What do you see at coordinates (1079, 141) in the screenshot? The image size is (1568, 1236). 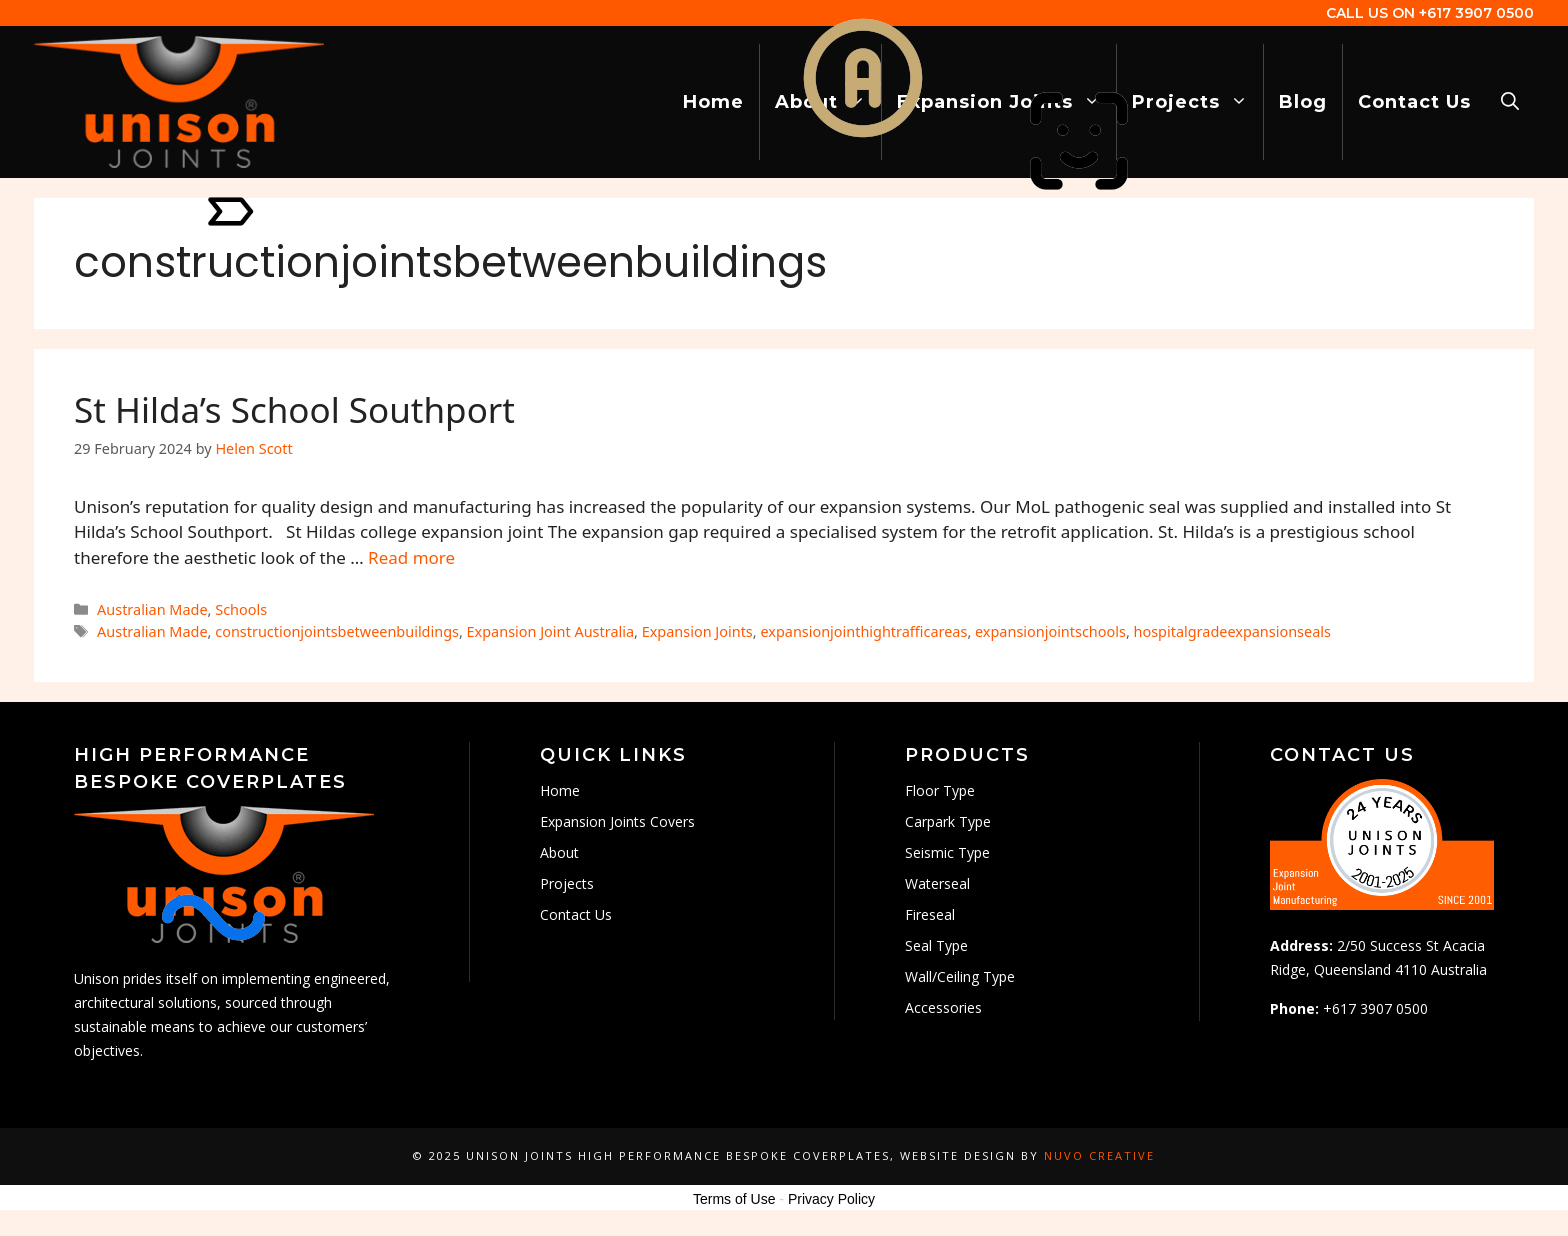 I see `authenticate with face id` at bounding box center [1079, 141].